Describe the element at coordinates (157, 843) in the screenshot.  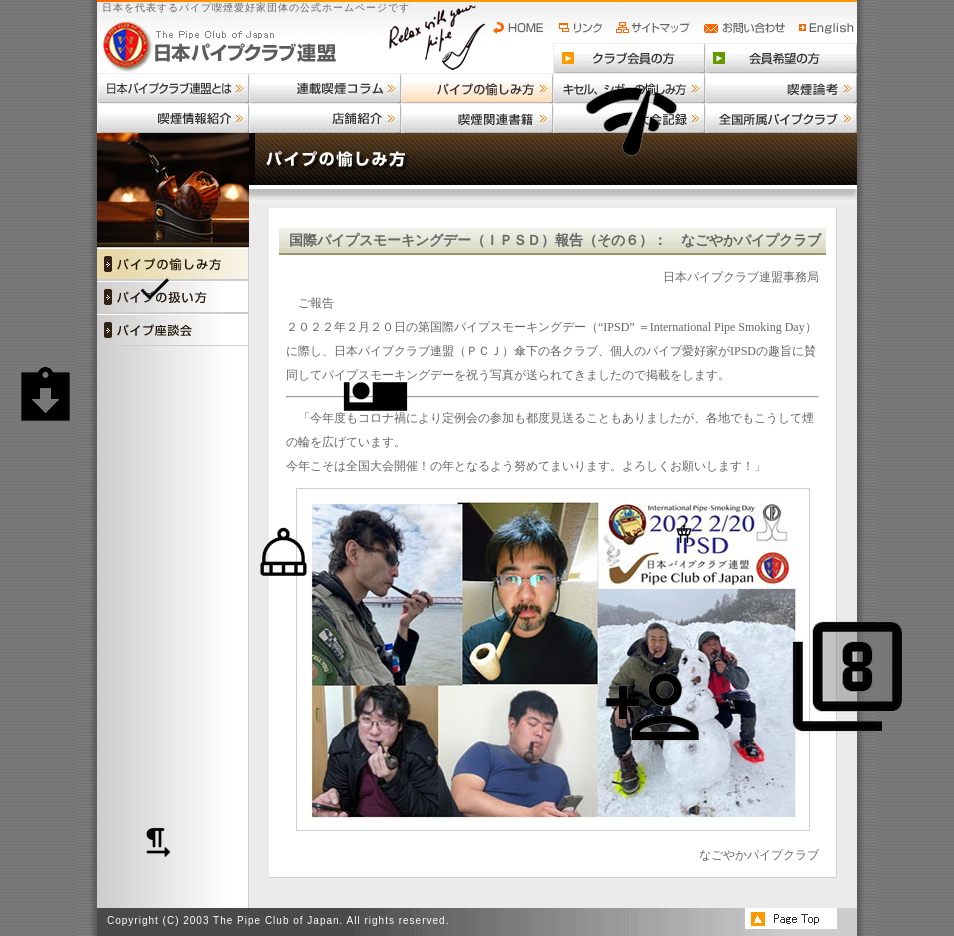
I see `set text direction to left-to-right` at that location.